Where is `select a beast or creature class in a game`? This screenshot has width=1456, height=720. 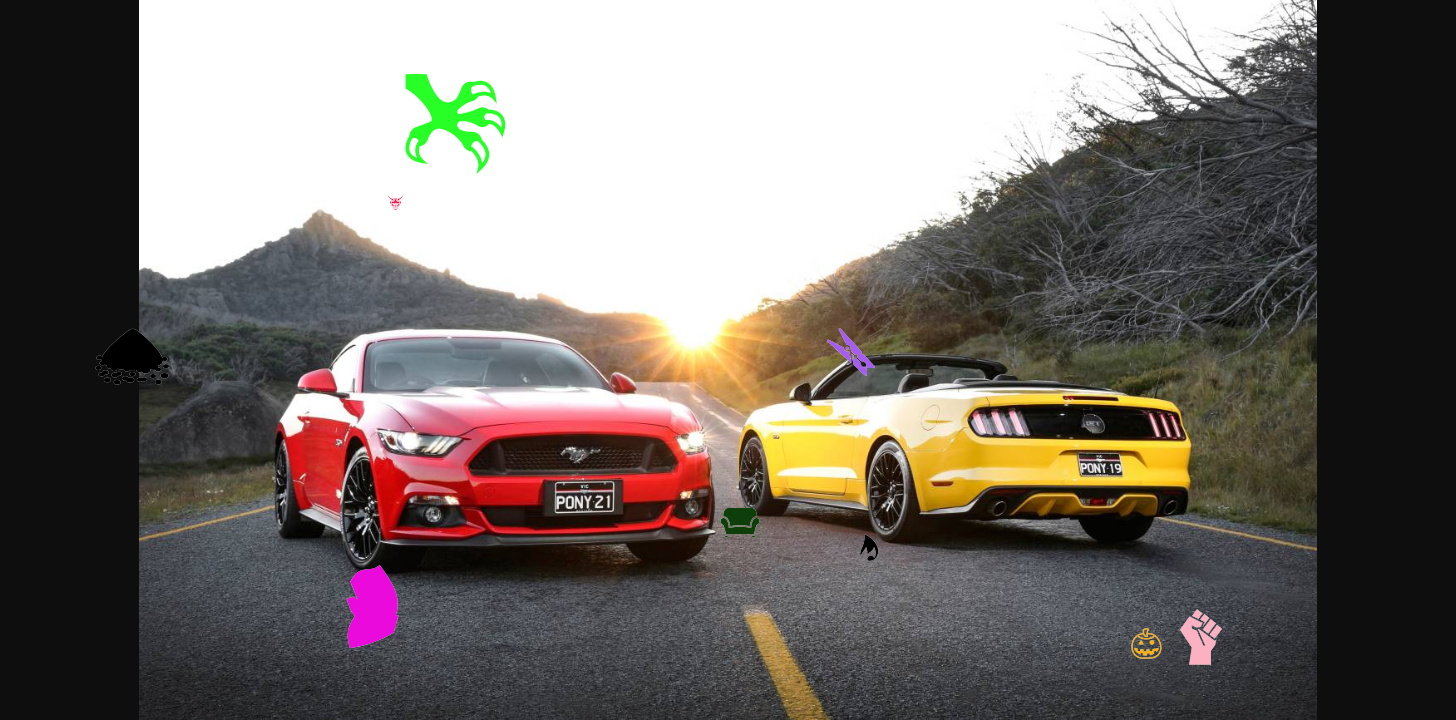
select a beast or creature class in a game is located at coordinates (456, 125).